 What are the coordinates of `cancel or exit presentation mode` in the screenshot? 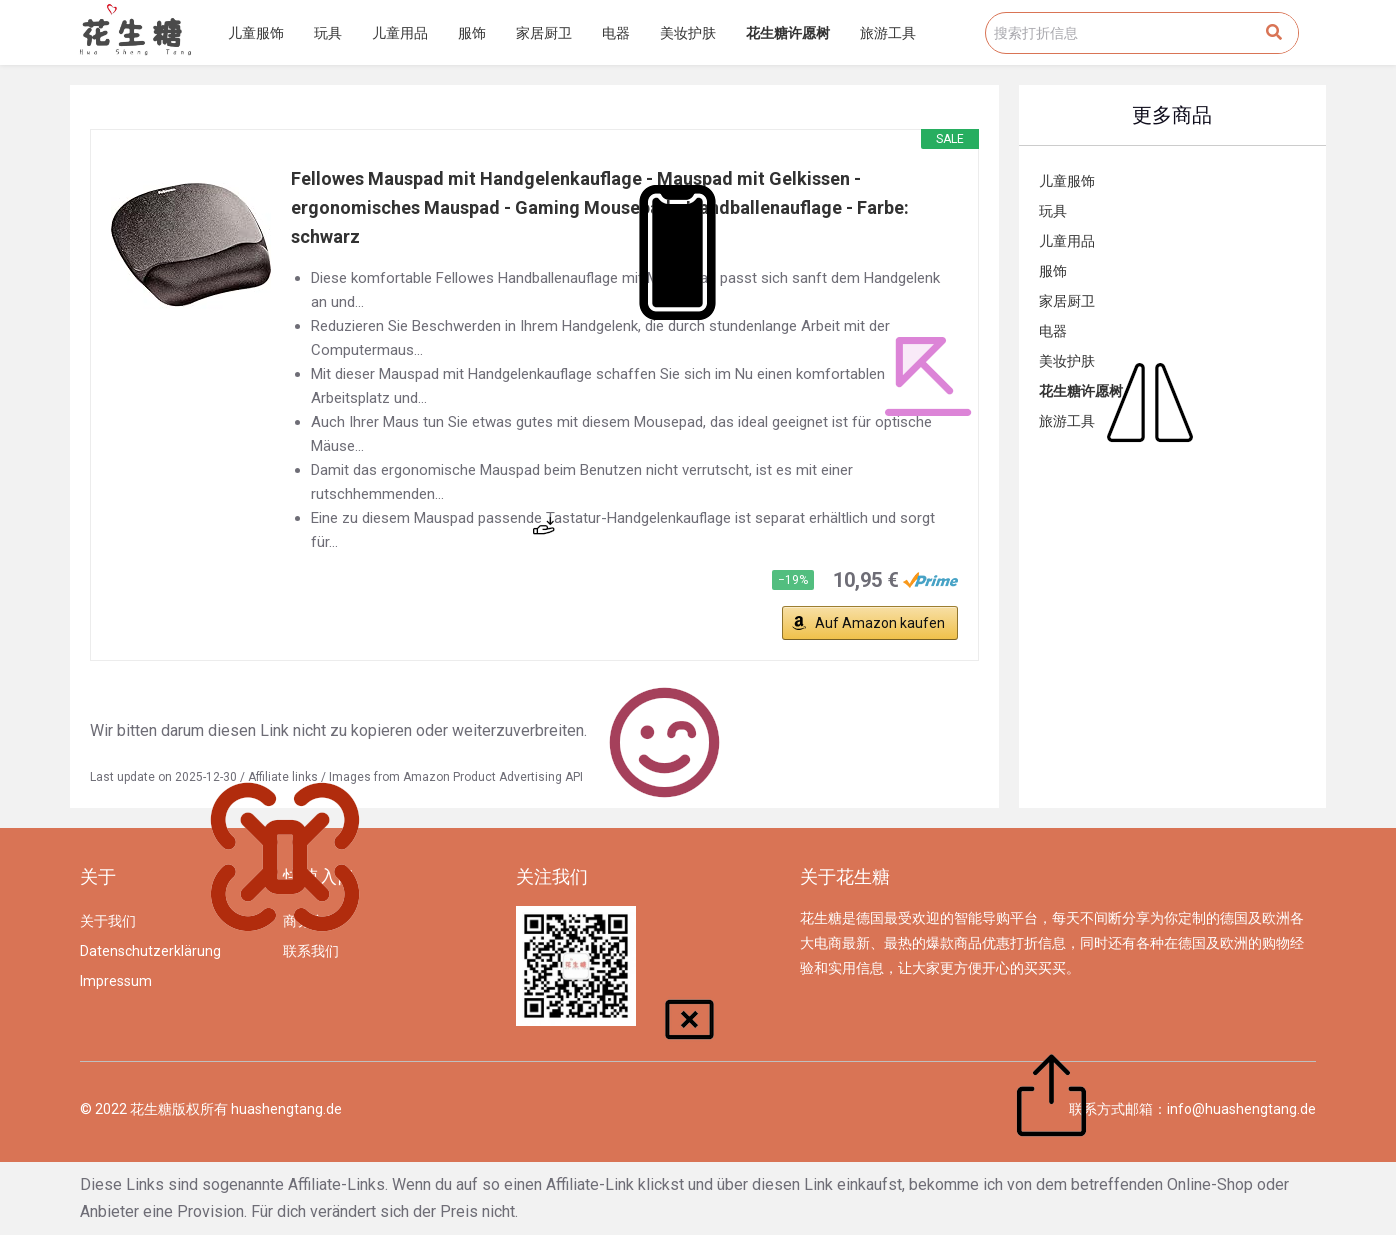 It's located at (689, 1019).